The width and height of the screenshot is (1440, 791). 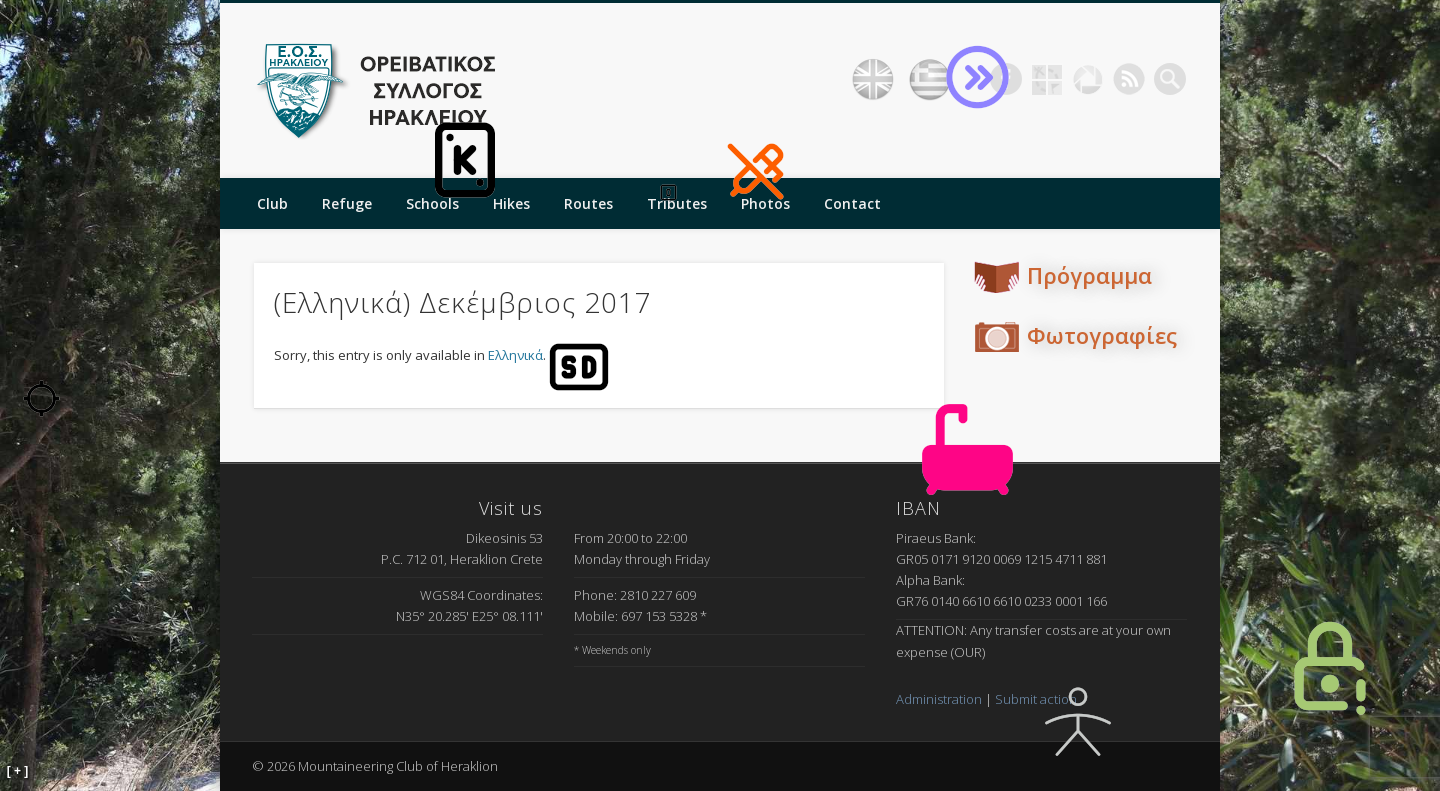 What do you see at coordinates (579, 367) in the screenshot?
I see `indicates standard definition video quality` at bounding box center [579, 367].